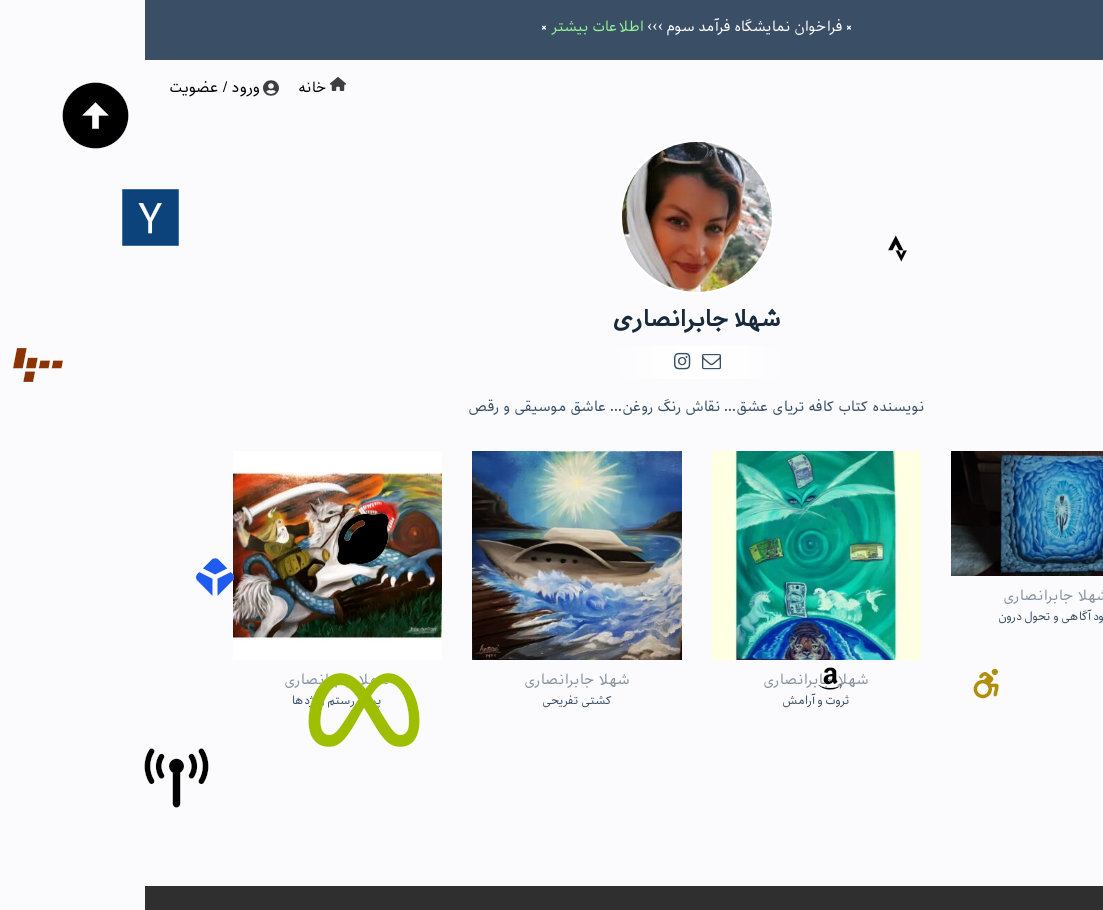 The image size is (1103, 910). I want to click on blockchain.com logo, so click(215, 577).